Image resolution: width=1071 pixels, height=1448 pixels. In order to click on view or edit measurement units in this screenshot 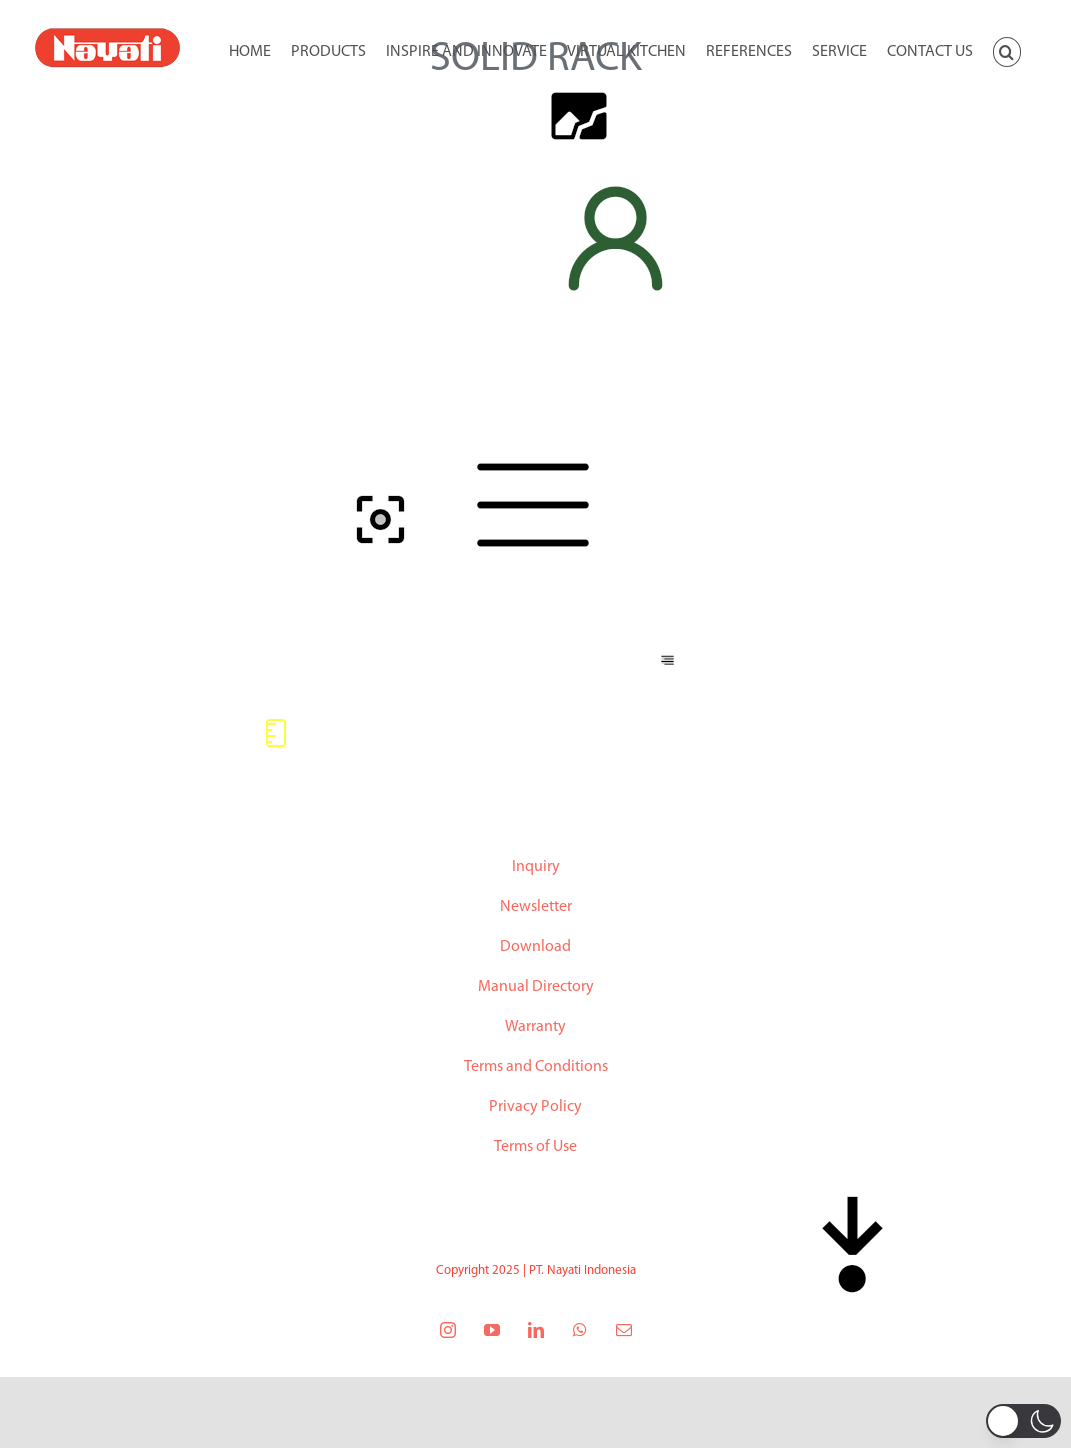, I will do `click(276, 733)`.